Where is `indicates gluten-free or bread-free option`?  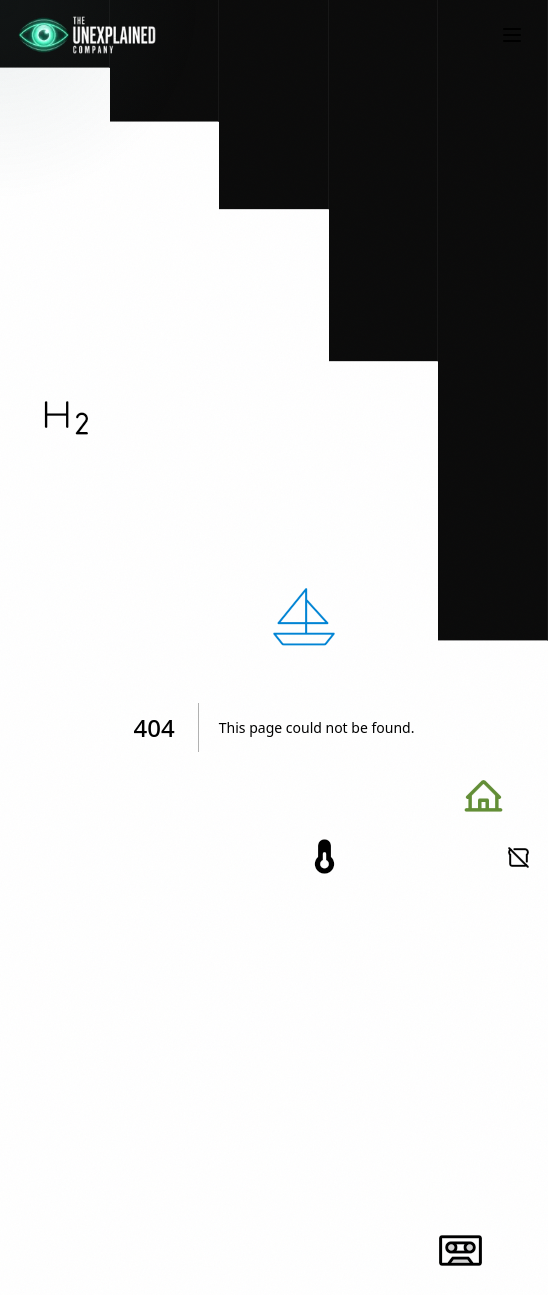 indicates gluten-free or bread-free option is located at coordinates (518, 857).